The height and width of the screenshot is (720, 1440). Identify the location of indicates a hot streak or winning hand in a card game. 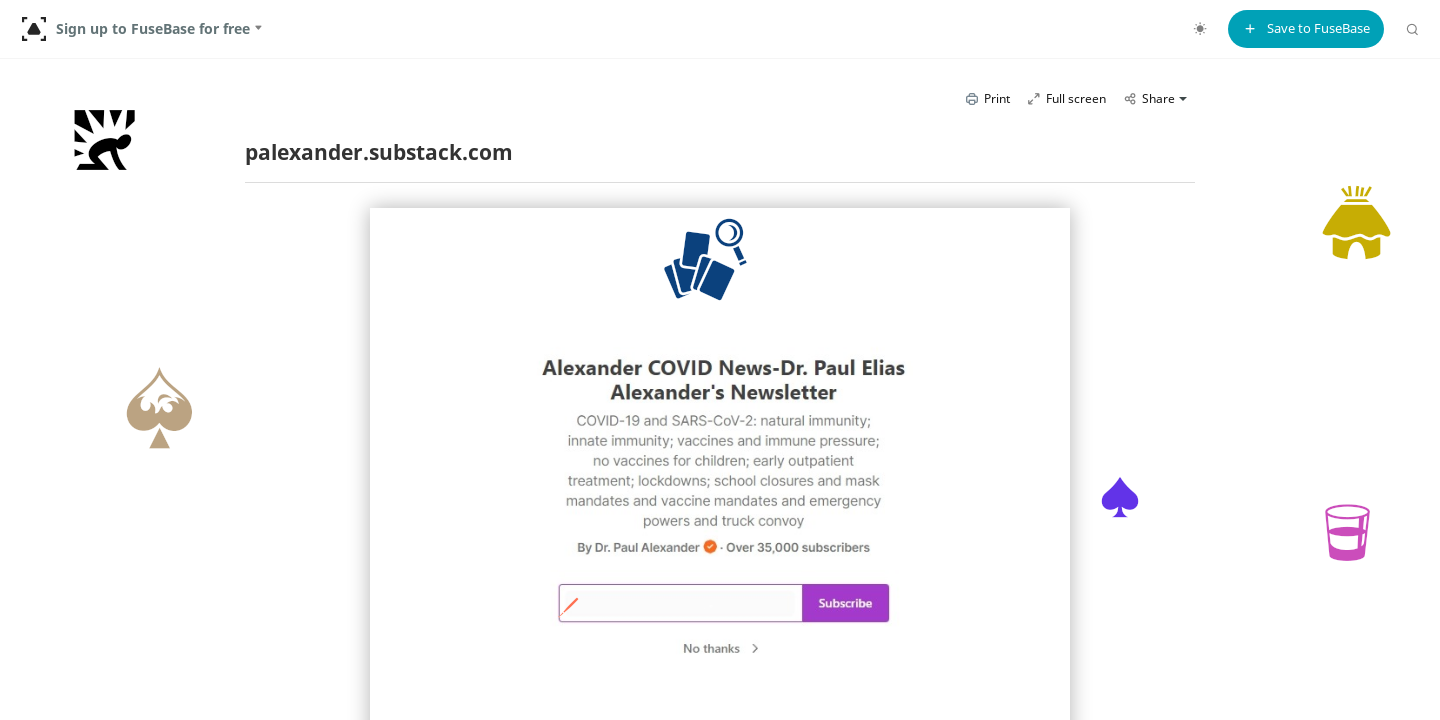
(159, 408).